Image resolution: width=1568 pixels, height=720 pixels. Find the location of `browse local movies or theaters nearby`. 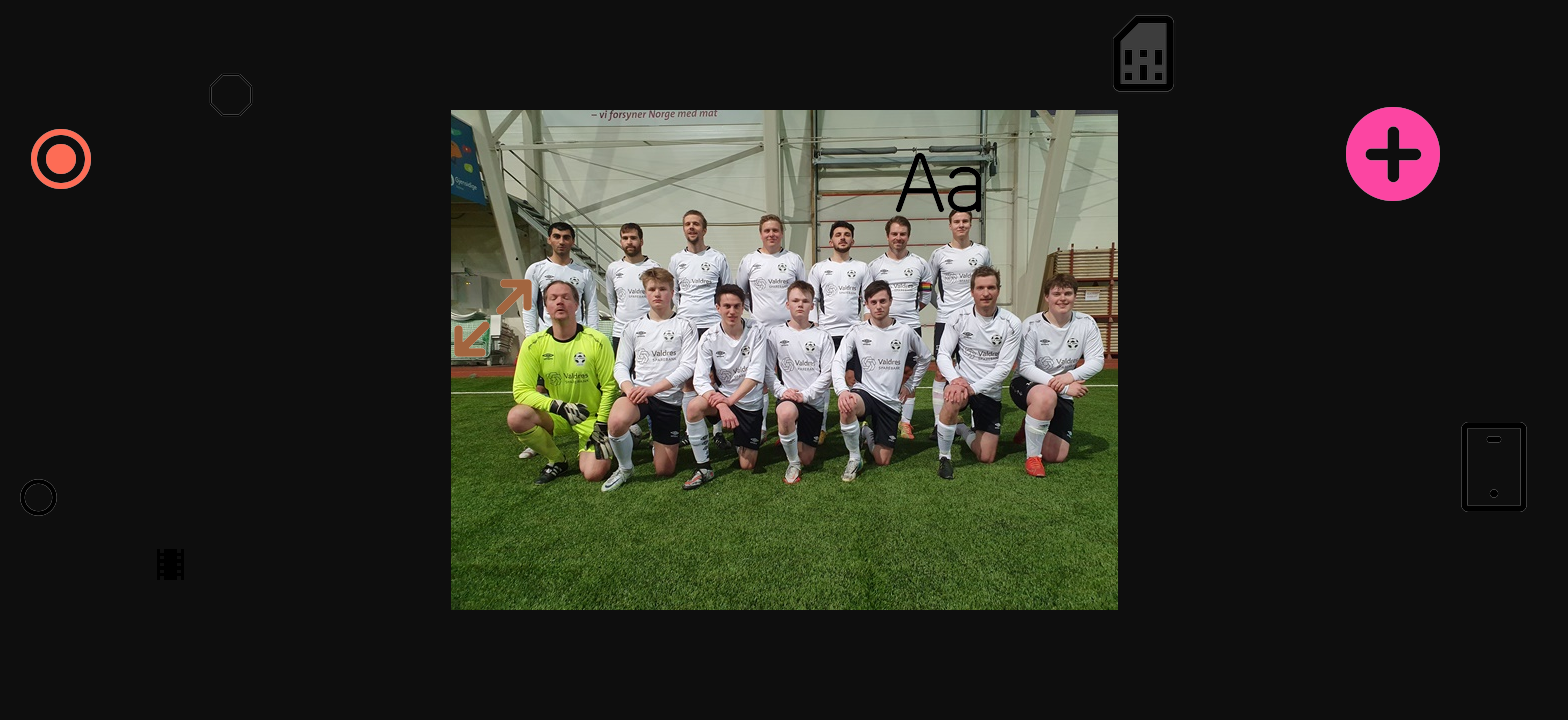

browse local movies or theaters nearby is located at coordinates (170, 564).